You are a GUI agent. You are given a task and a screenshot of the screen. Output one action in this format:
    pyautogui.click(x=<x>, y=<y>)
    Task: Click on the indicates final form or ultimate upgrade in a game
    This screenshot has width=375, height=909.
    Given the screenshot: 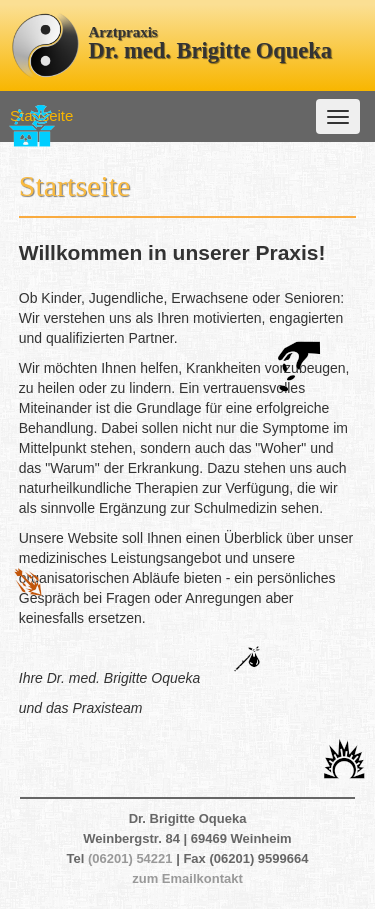 What is the action you would take?
    pyautogui.click(x=344, y=758)
    